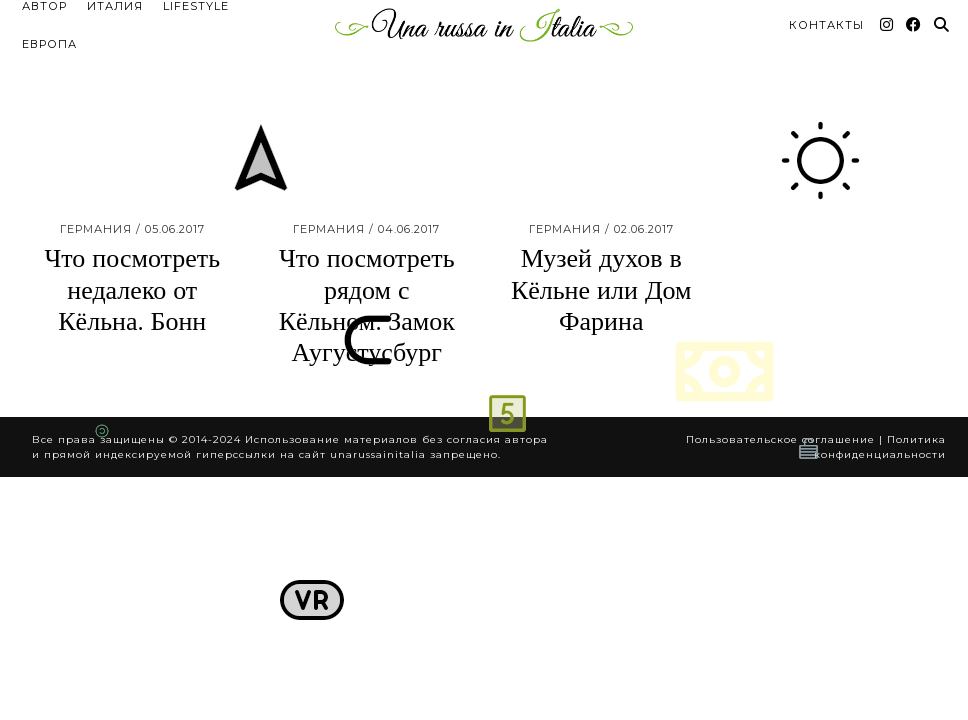 This screenshot has height=720, width=968. I want to click on indicates a proper subset relationship in mathematical notation, so click(369, 340).